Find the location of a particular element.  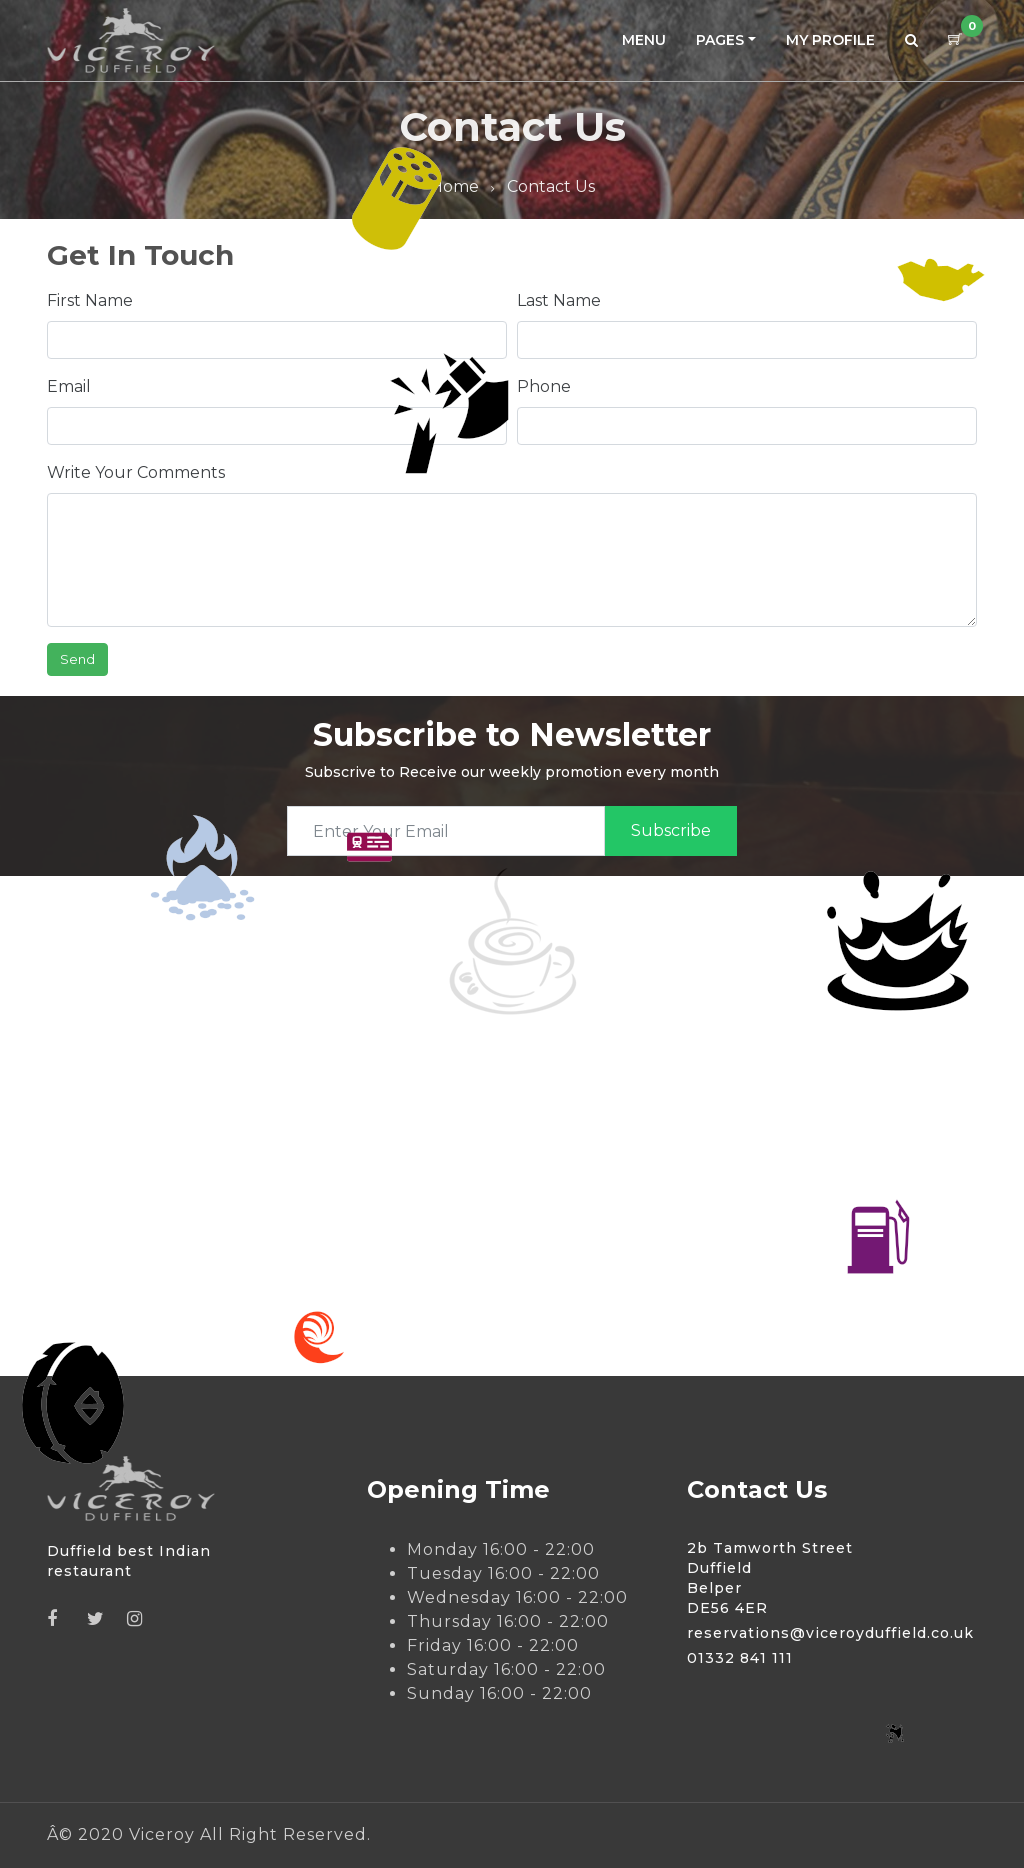

find nearby gas stations is located at coordinates (878, 1236).